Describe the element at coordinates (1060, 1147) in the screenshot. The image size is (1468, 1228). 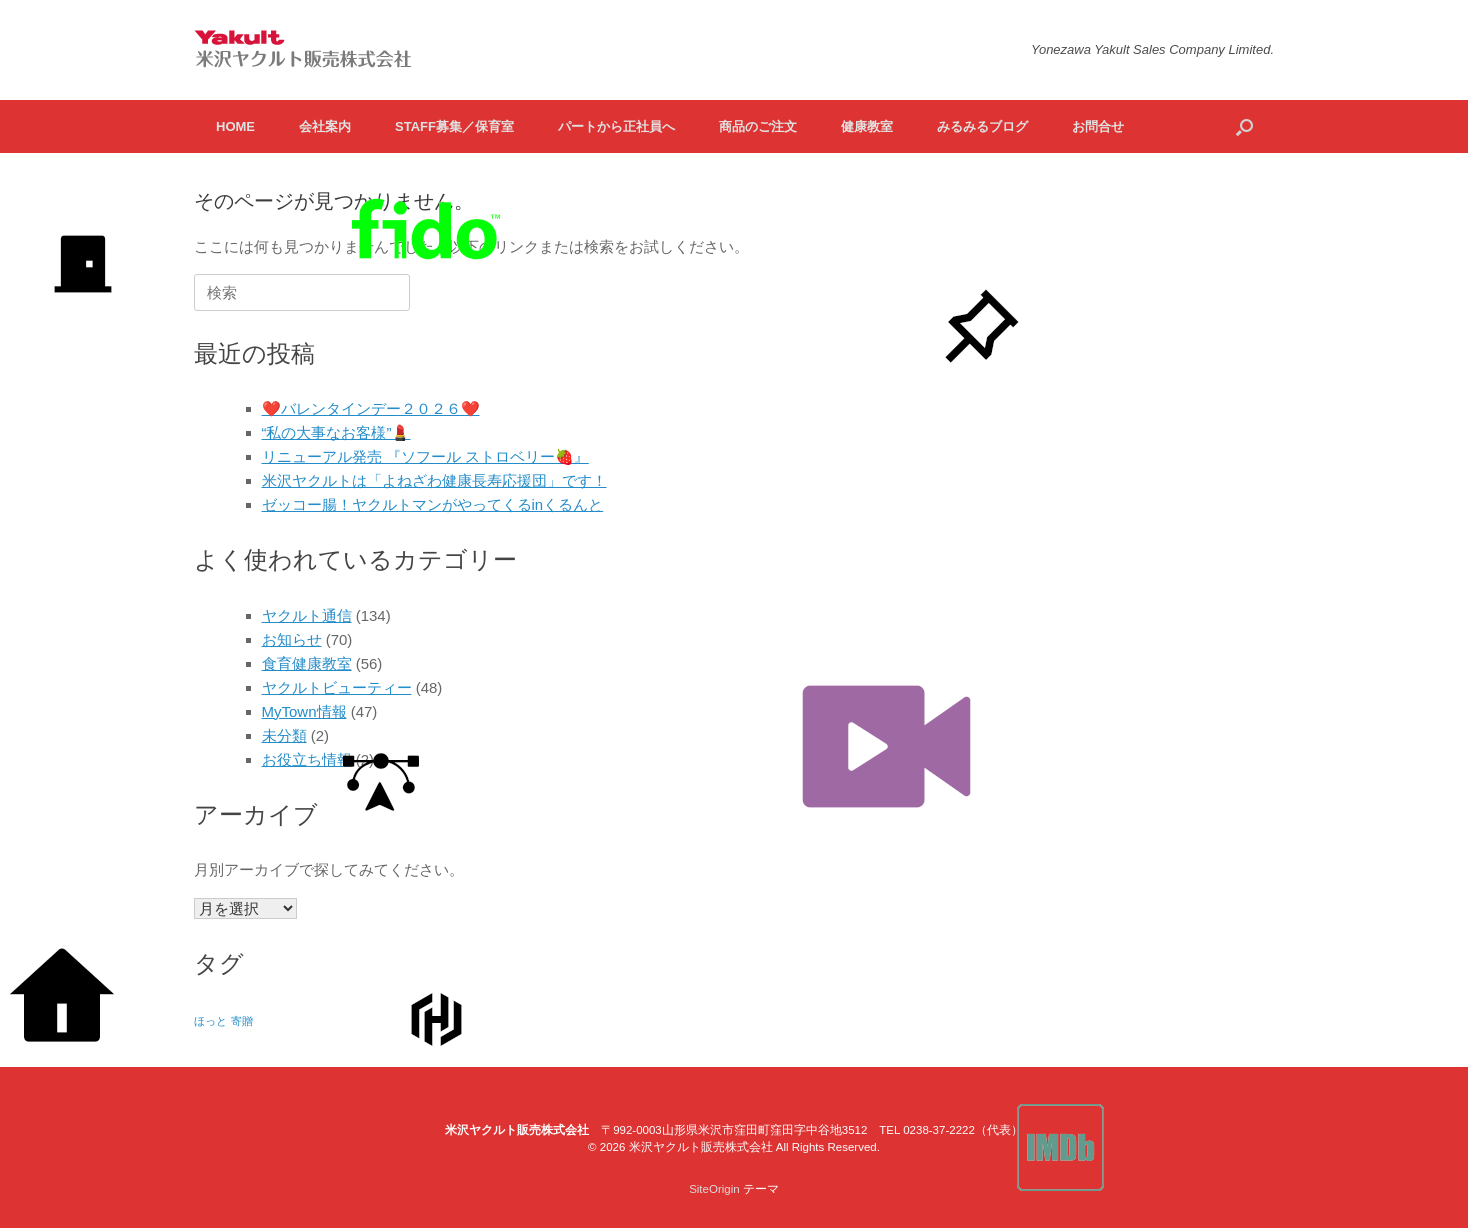
I see `visit IMDb website or app` at that location.